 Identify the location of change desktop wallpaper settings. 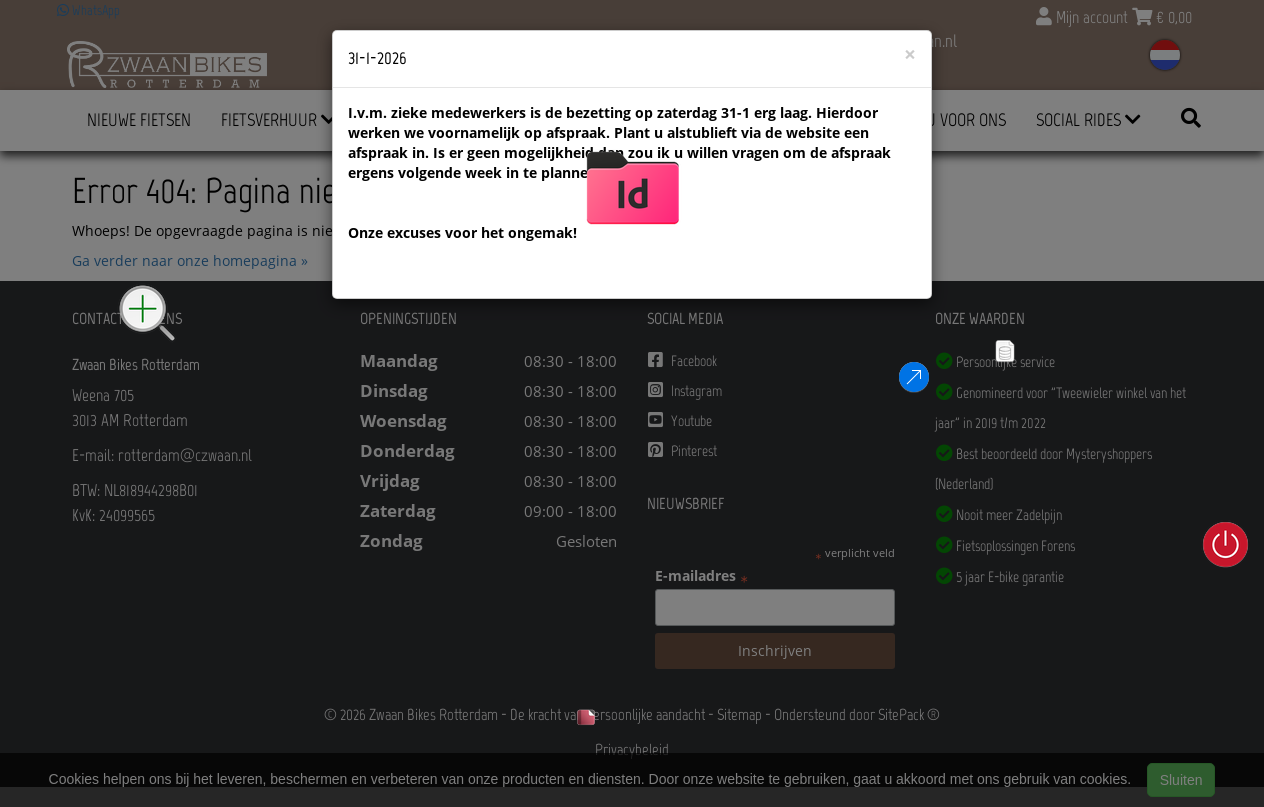
(586, 717).